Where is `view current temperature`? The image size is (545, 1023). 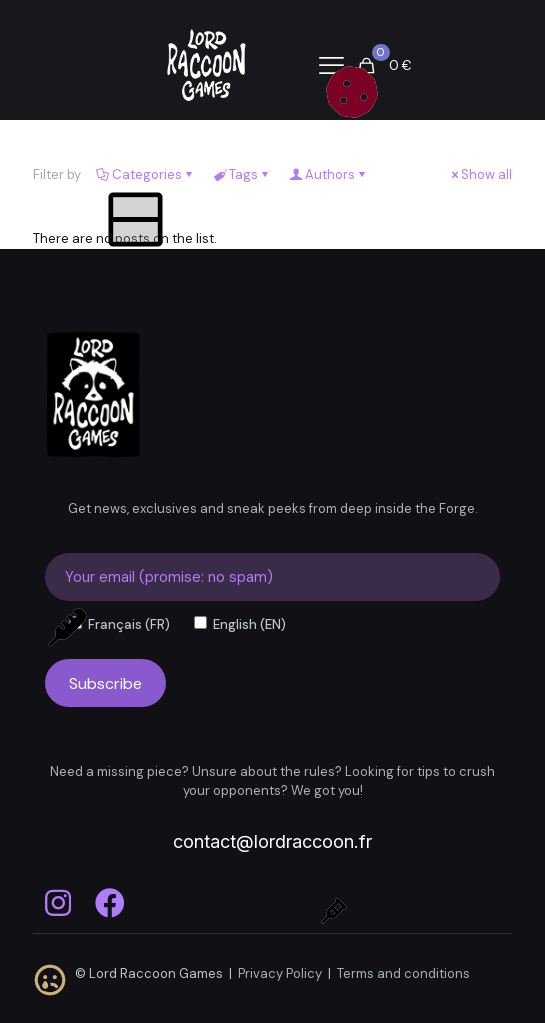 view current temperature is located at coordinates (67, 627).